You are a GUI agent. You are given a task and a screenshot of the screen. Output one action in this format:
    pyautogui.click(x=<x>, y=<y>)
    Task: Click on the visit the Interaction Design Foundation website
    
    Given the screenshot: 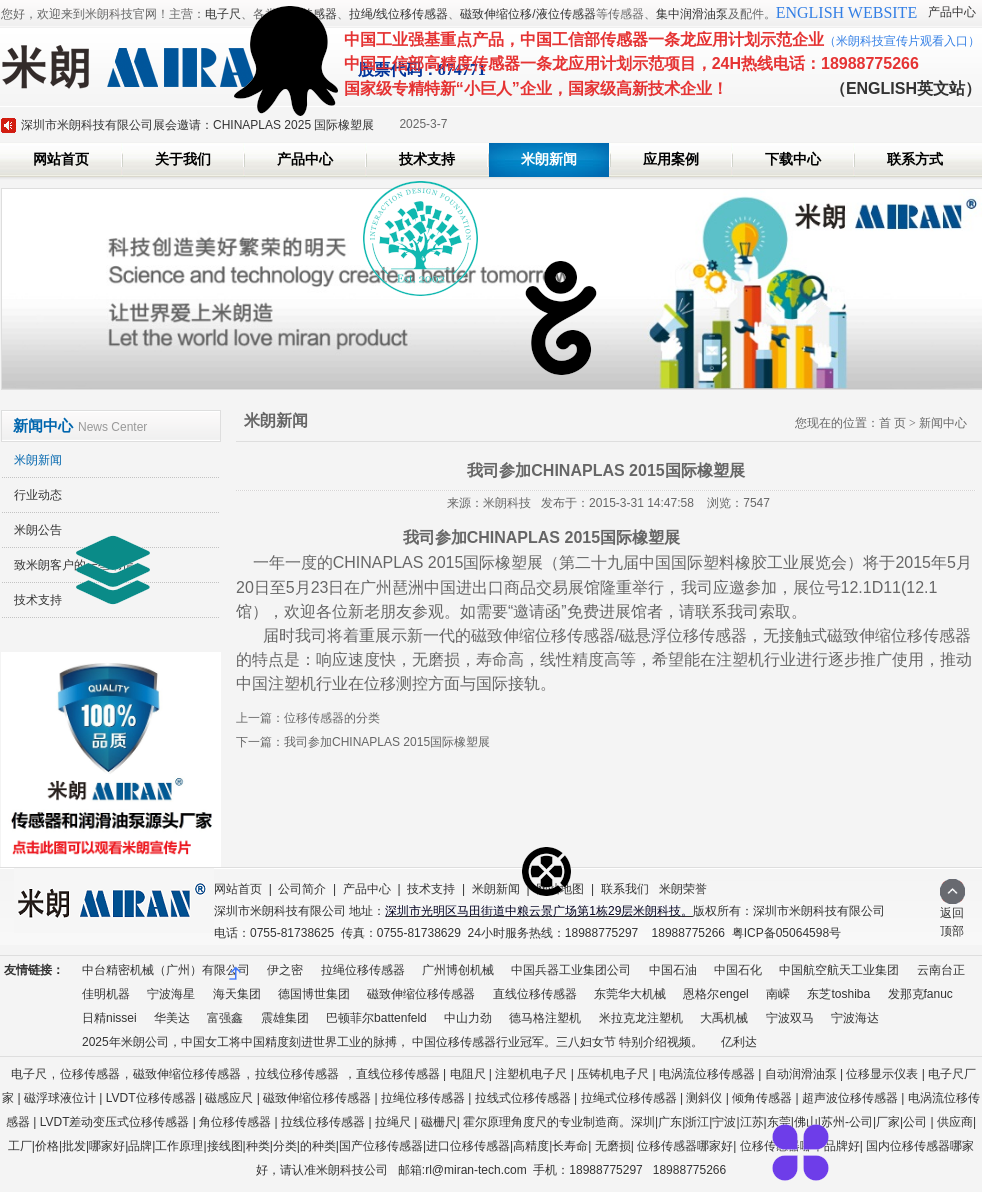 What is the action you would take?
    pyautogui.click(x=420, y=238)
    